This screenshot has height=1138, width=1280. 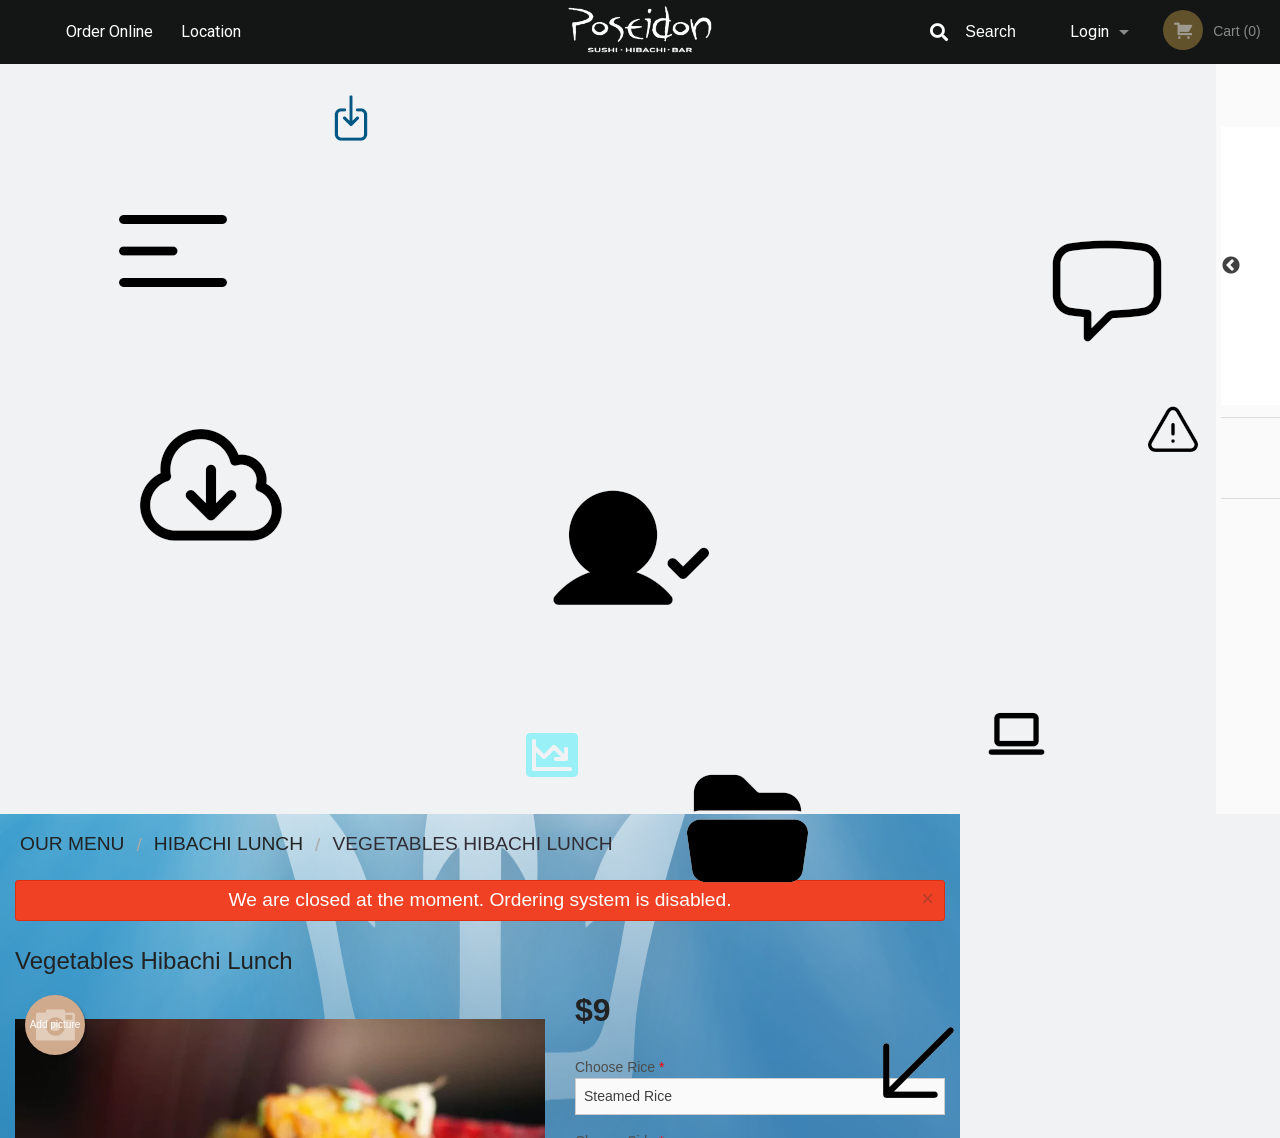 I want to click on open folder to view contents, so click(x=747, y=828).